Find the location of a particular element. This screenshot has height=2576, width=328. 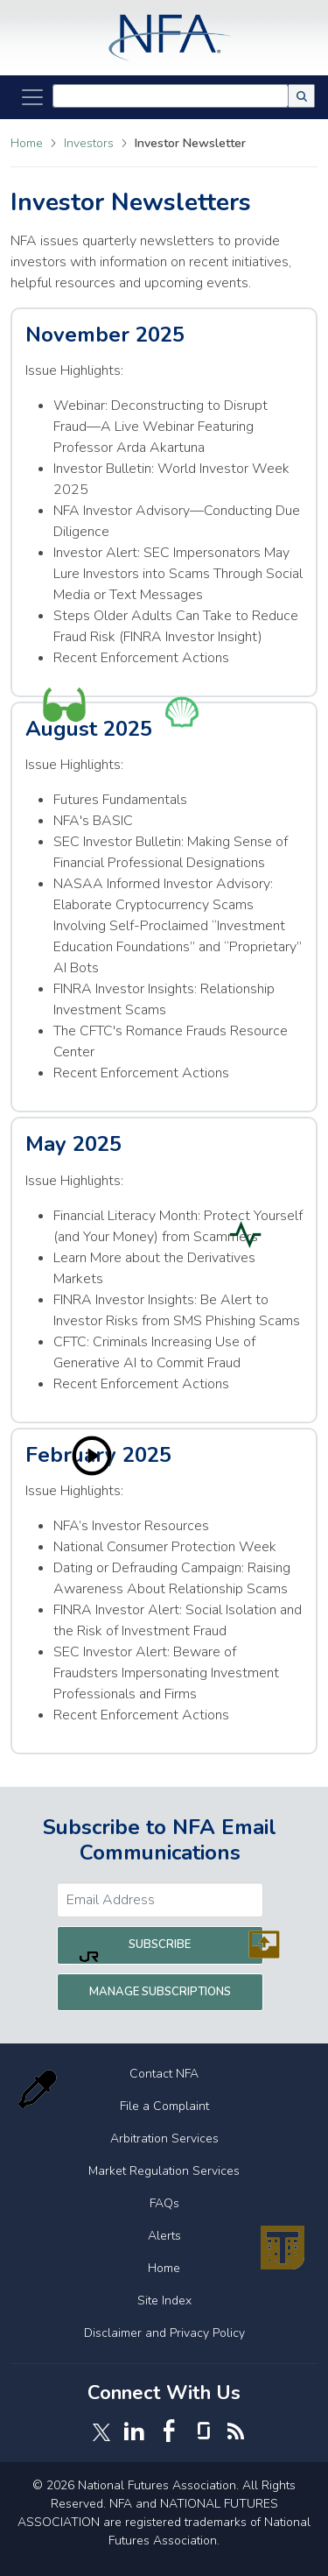

pick a color from the screen is located at coordinates (37, 2089).